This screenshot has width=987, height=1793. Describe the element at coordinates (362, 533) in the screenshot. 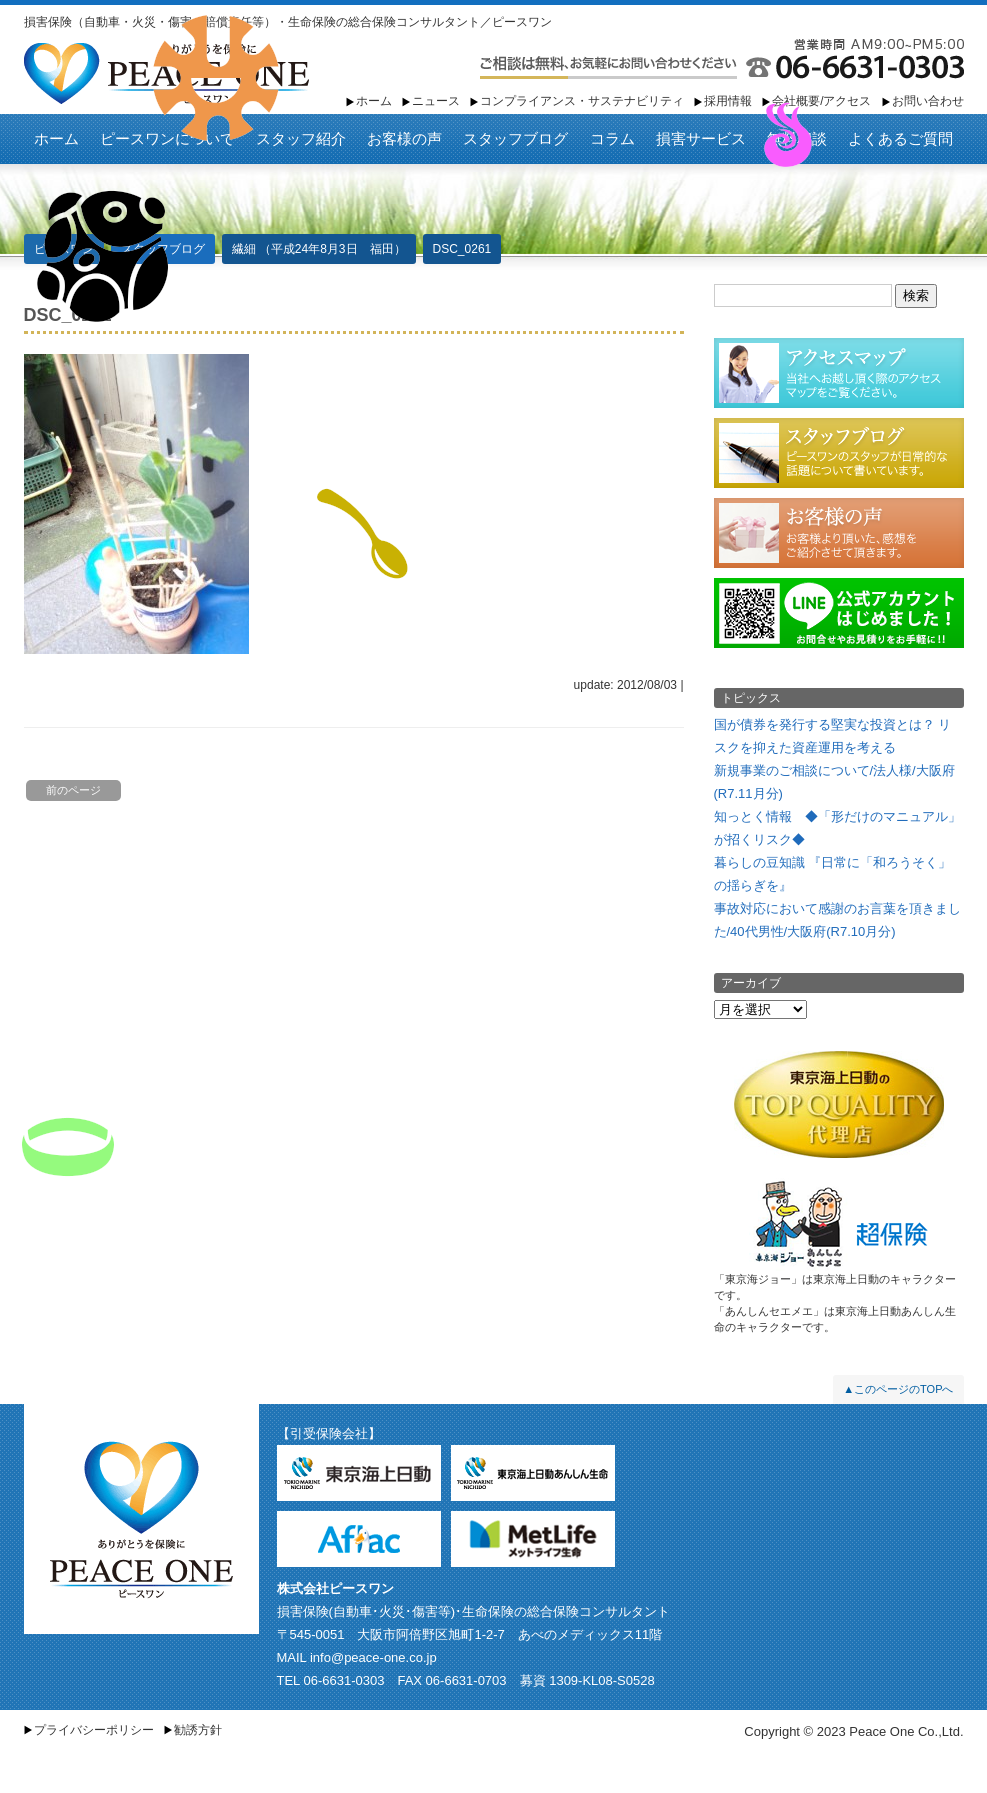

I see `select utensil or cutlery option` at that location.